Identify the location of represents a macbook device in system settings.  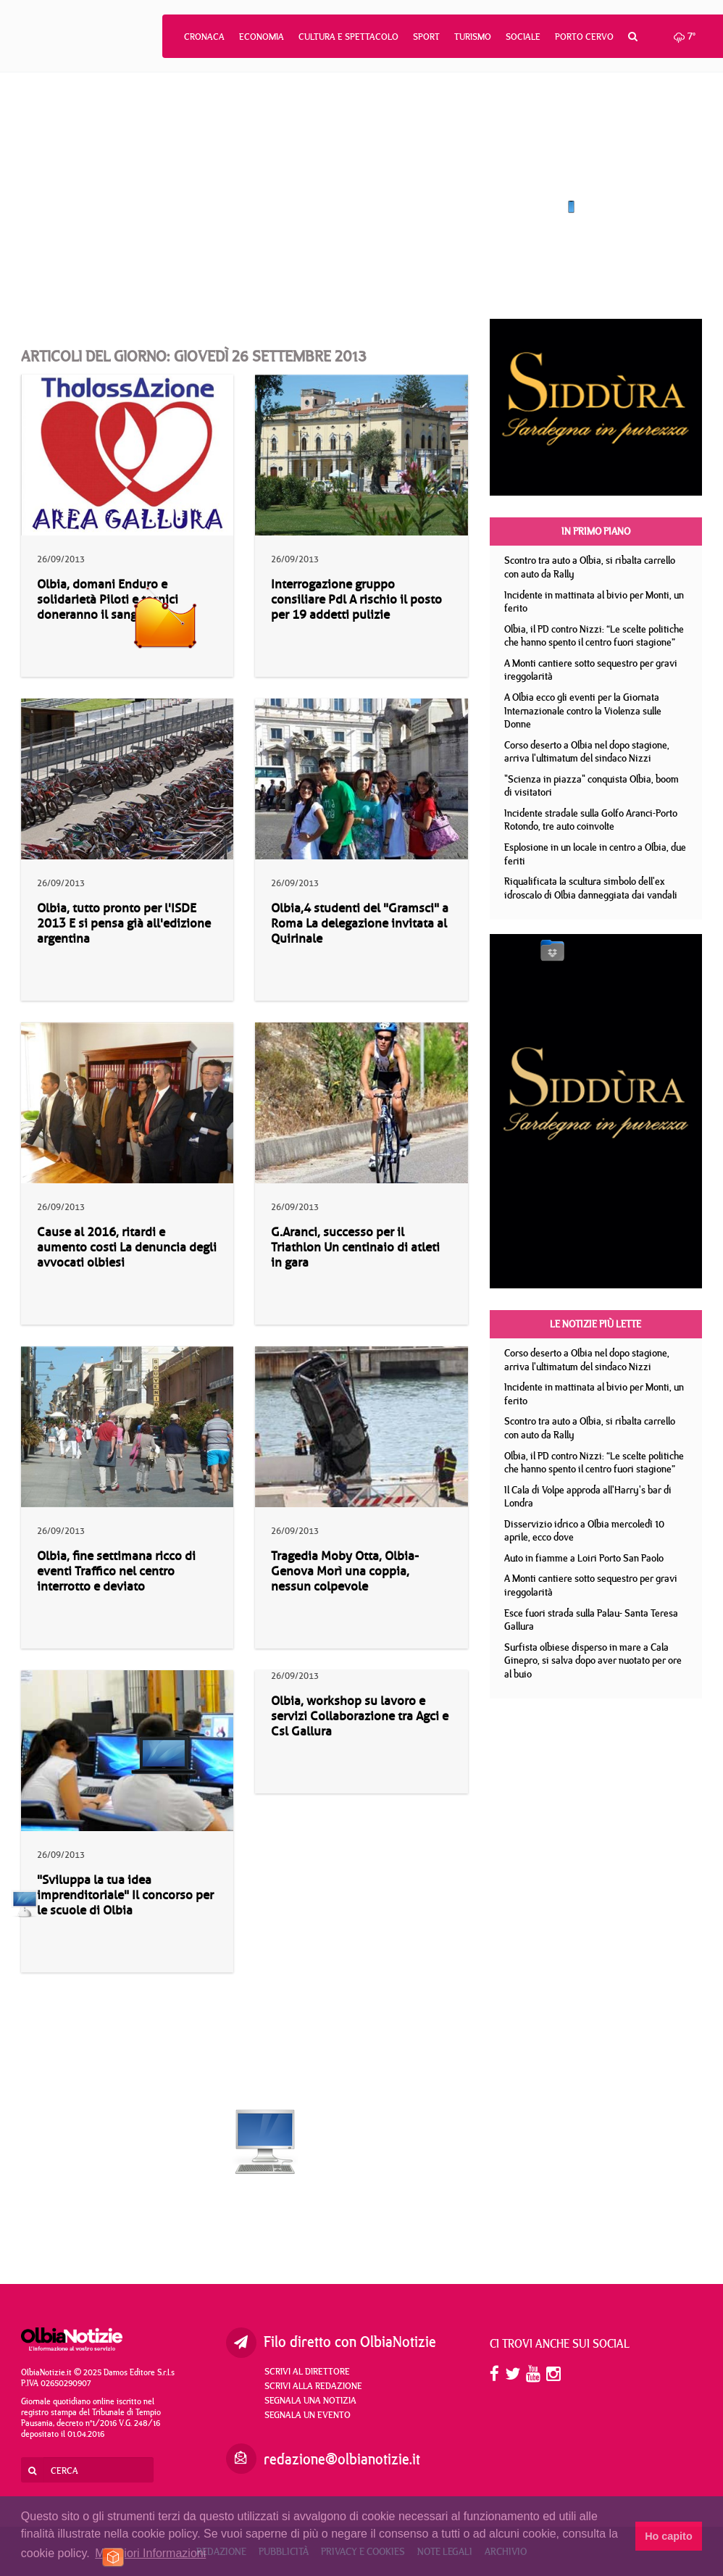
(164, 1753).